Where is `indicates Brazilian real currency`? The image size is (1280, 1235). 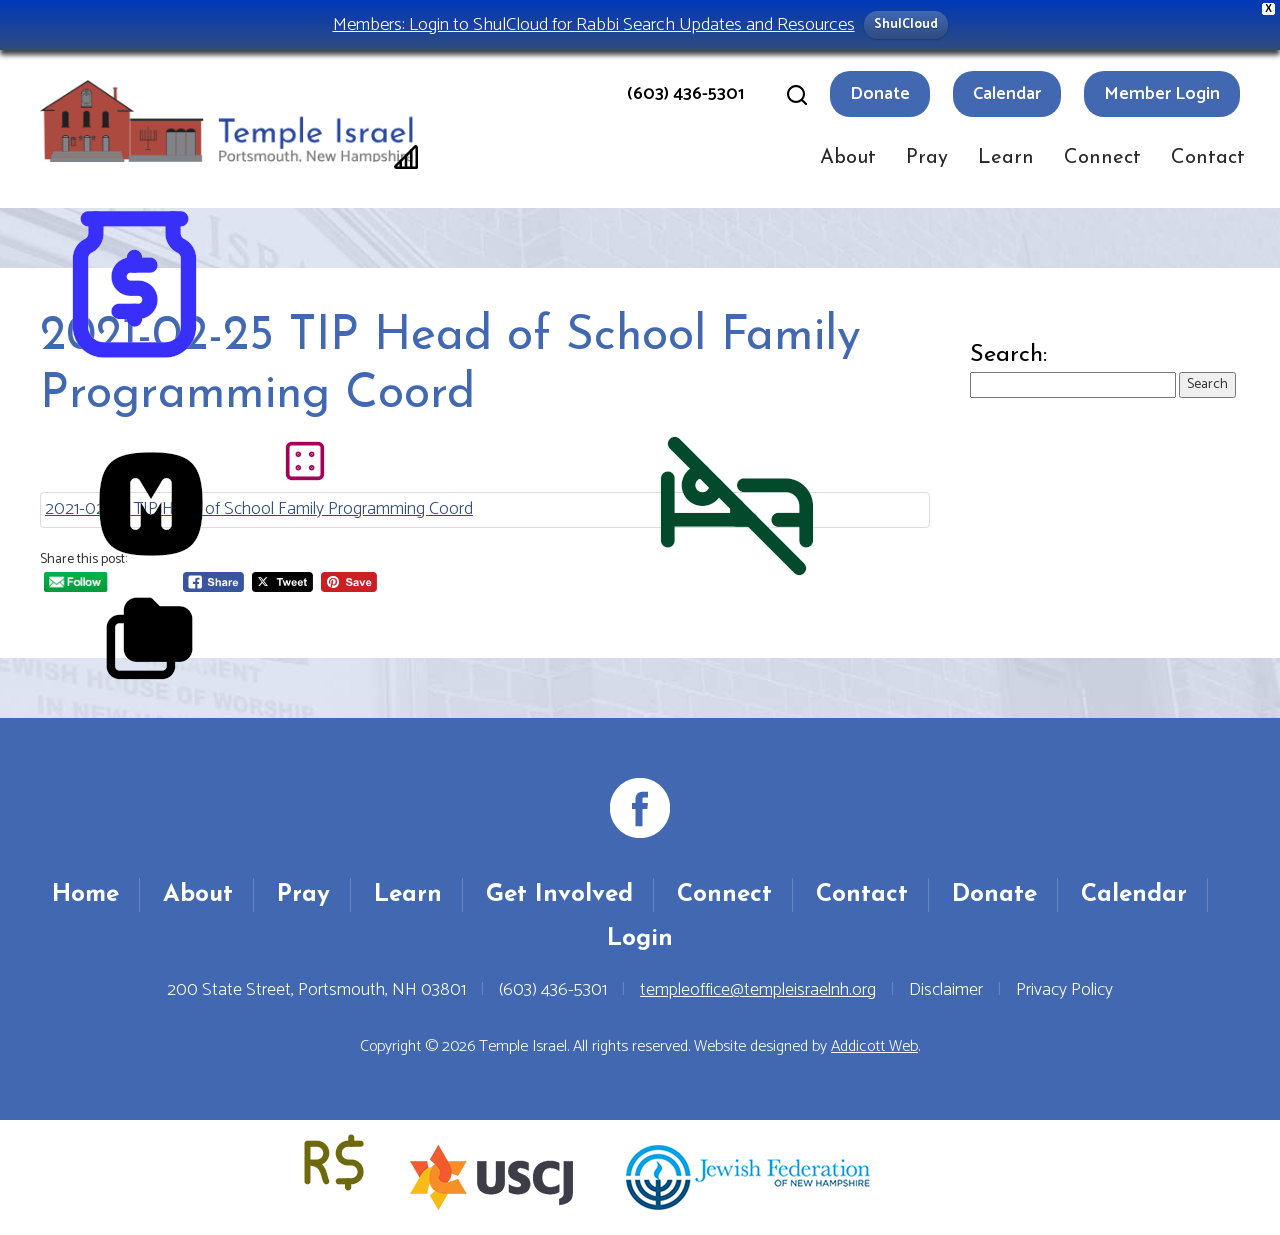 indicates Brazilian real currency is located at coordinates (332, 1162).